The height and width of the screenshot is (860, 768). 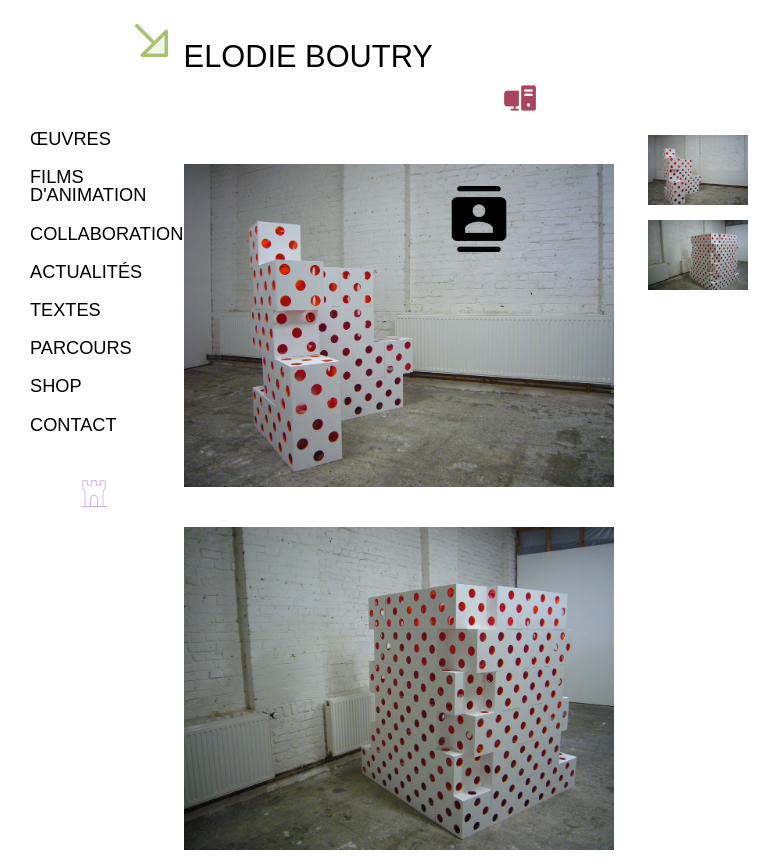 I want to click on access castle or fortress-themed content, so click(x=94, y=493).